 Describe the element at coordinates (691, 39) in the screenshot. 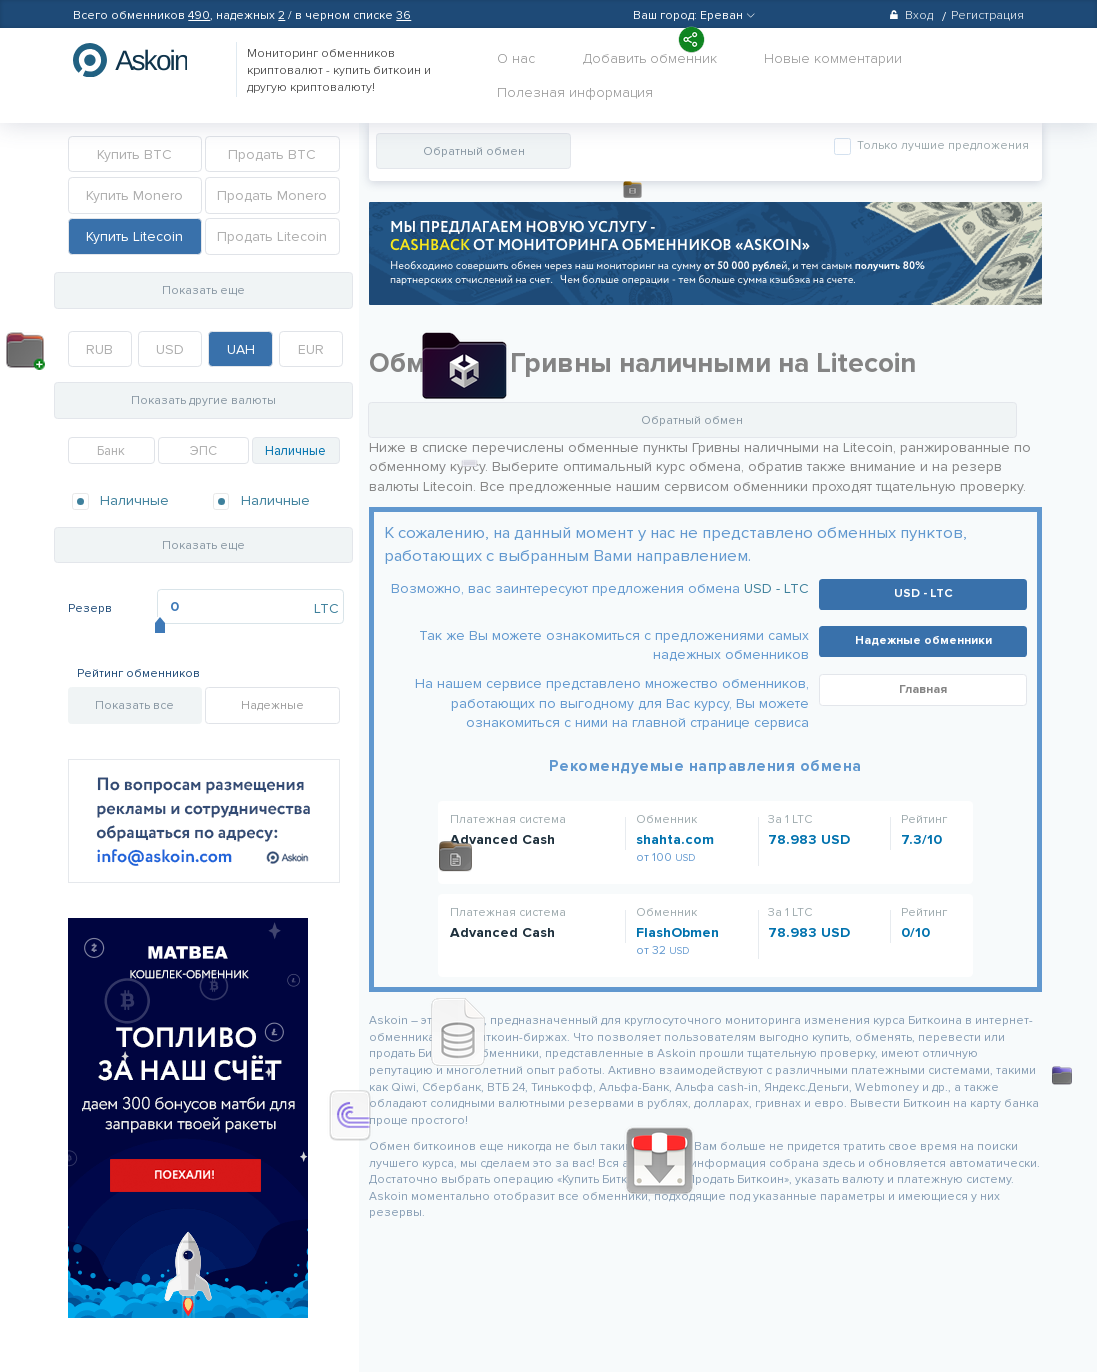

I see `access sharing and network preferences` at that location.